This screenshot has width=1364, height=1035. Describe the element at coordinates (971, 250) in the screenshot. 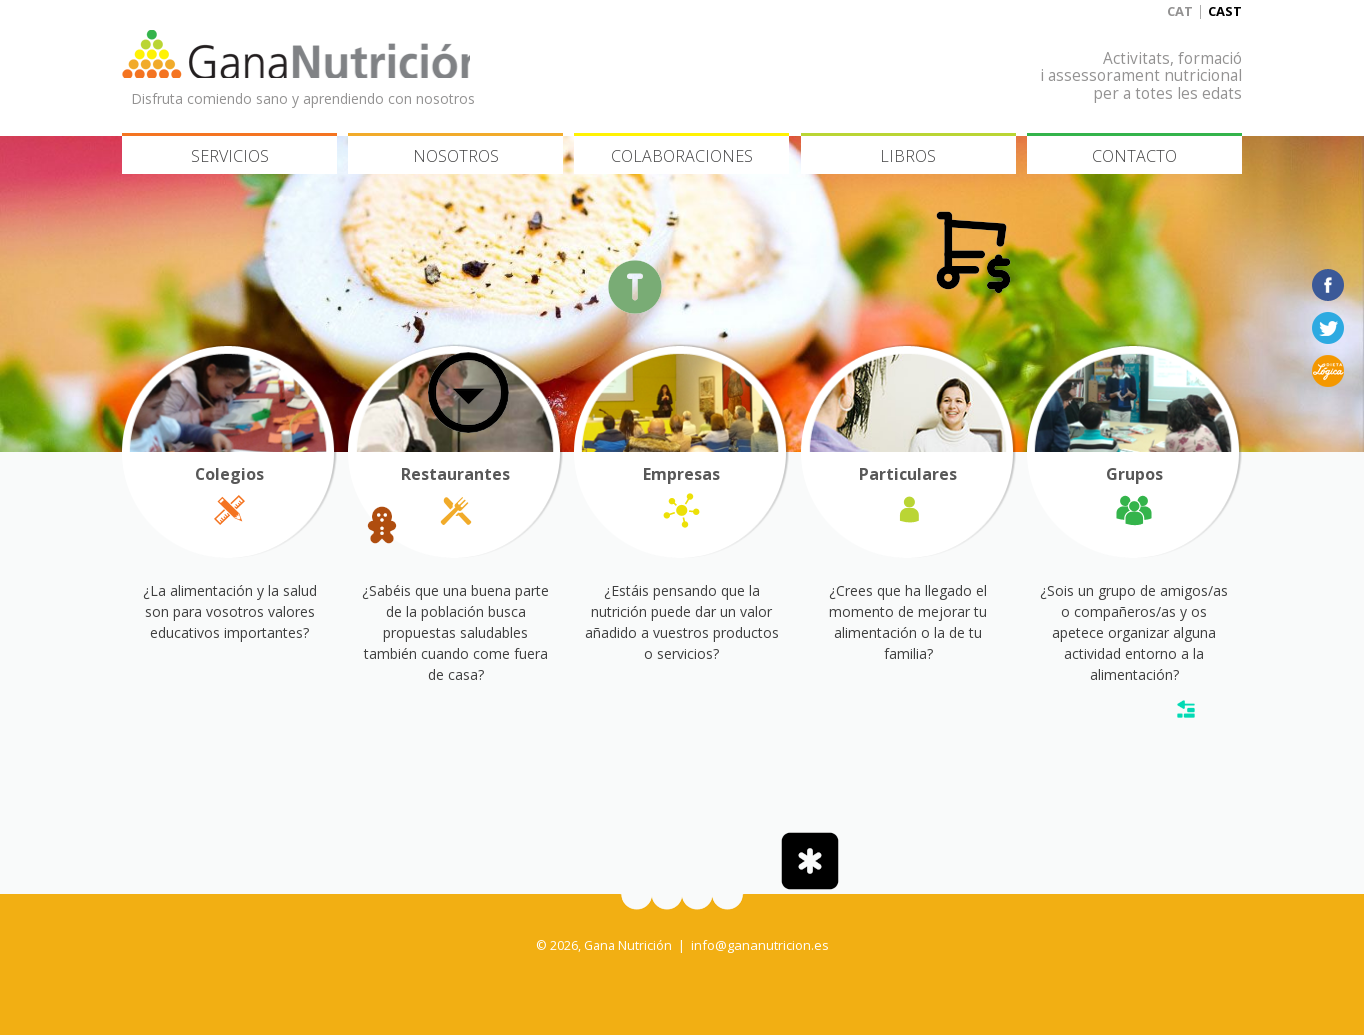

I see `view cart total or pricing` at that location.